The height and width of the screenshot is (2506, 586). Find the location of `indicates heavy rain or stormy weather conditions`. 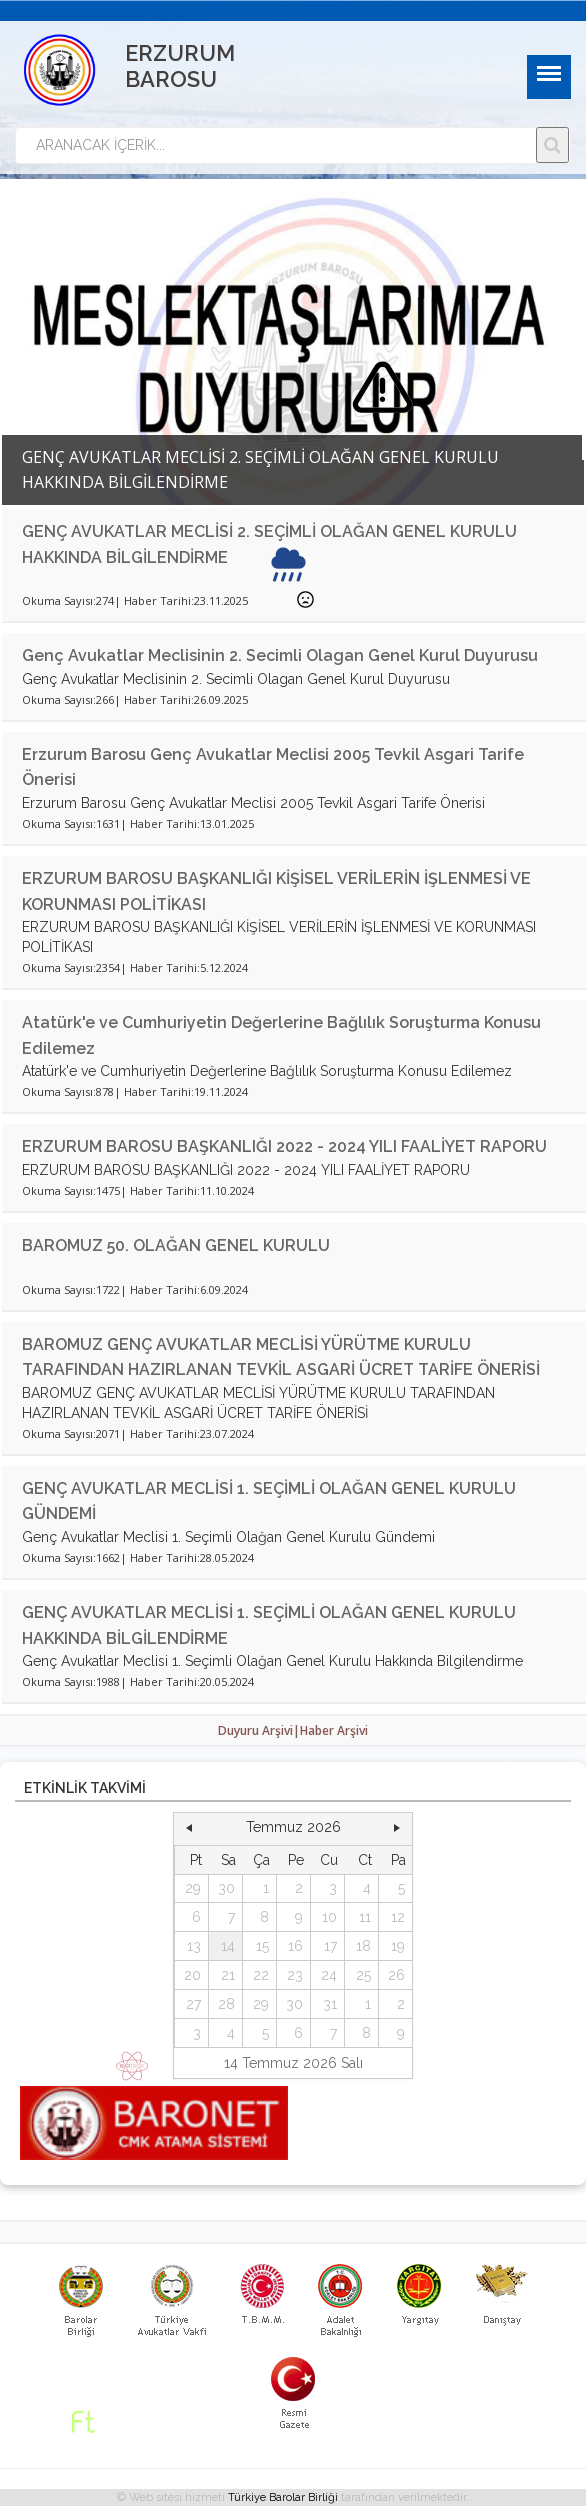

indicates heavy rain or stormy weather conditions is located at coordinates (288, 564).